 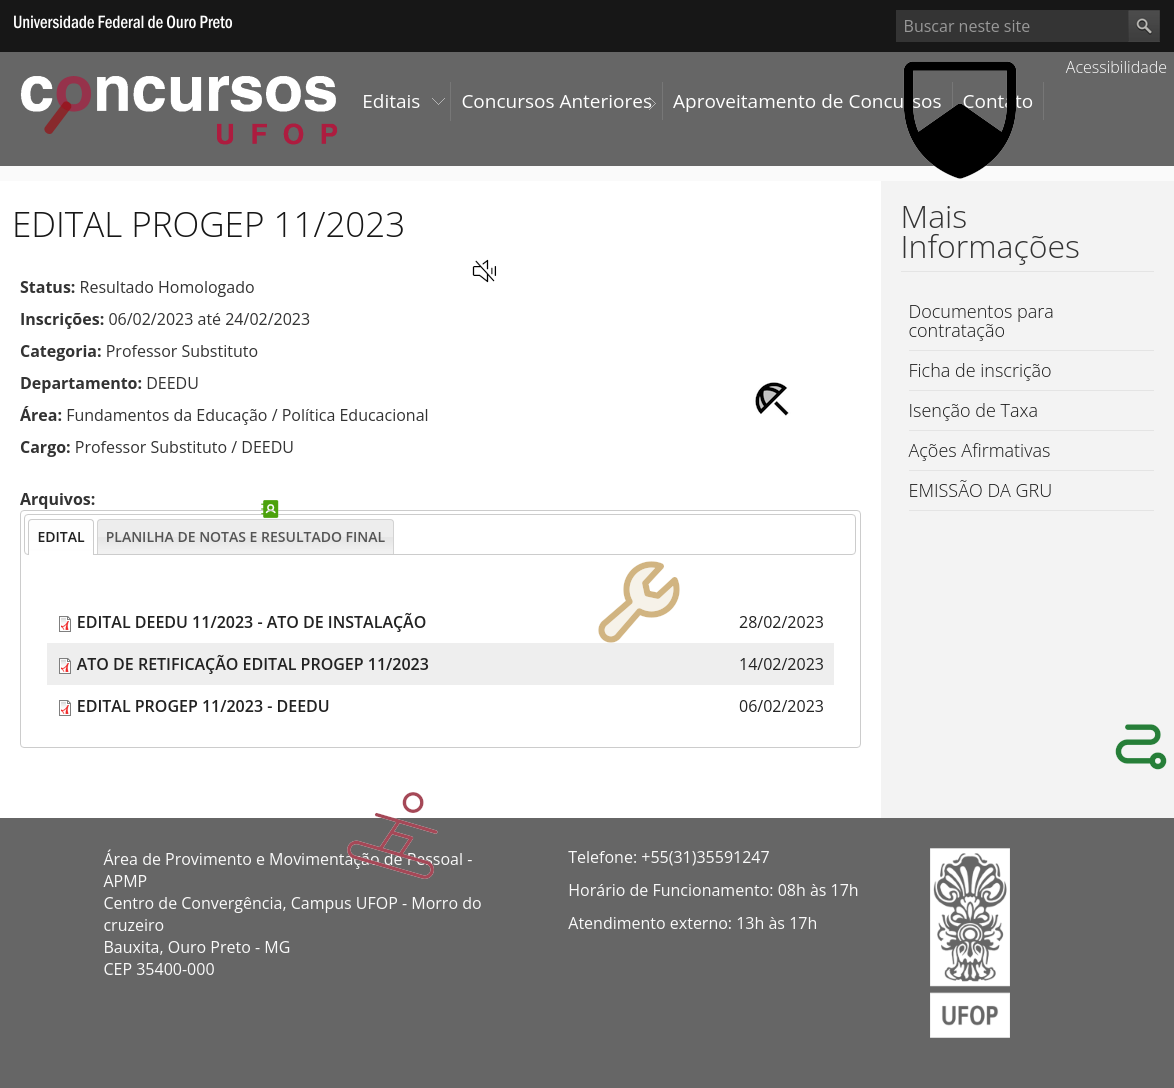 What do you see at coordinates (960, 113) in the screenshot?
I see `access security or protection settings` at bounding box center [960, 113].